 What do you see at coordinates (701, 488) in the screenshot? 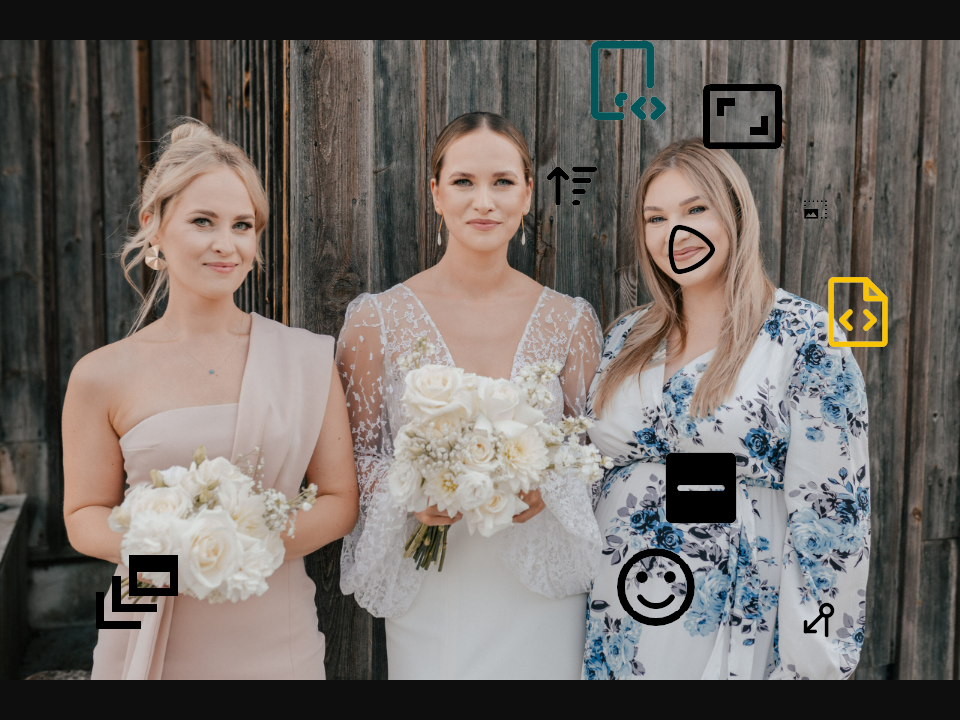
I see `decrease quantity or value` at bounding box center [701, 488].